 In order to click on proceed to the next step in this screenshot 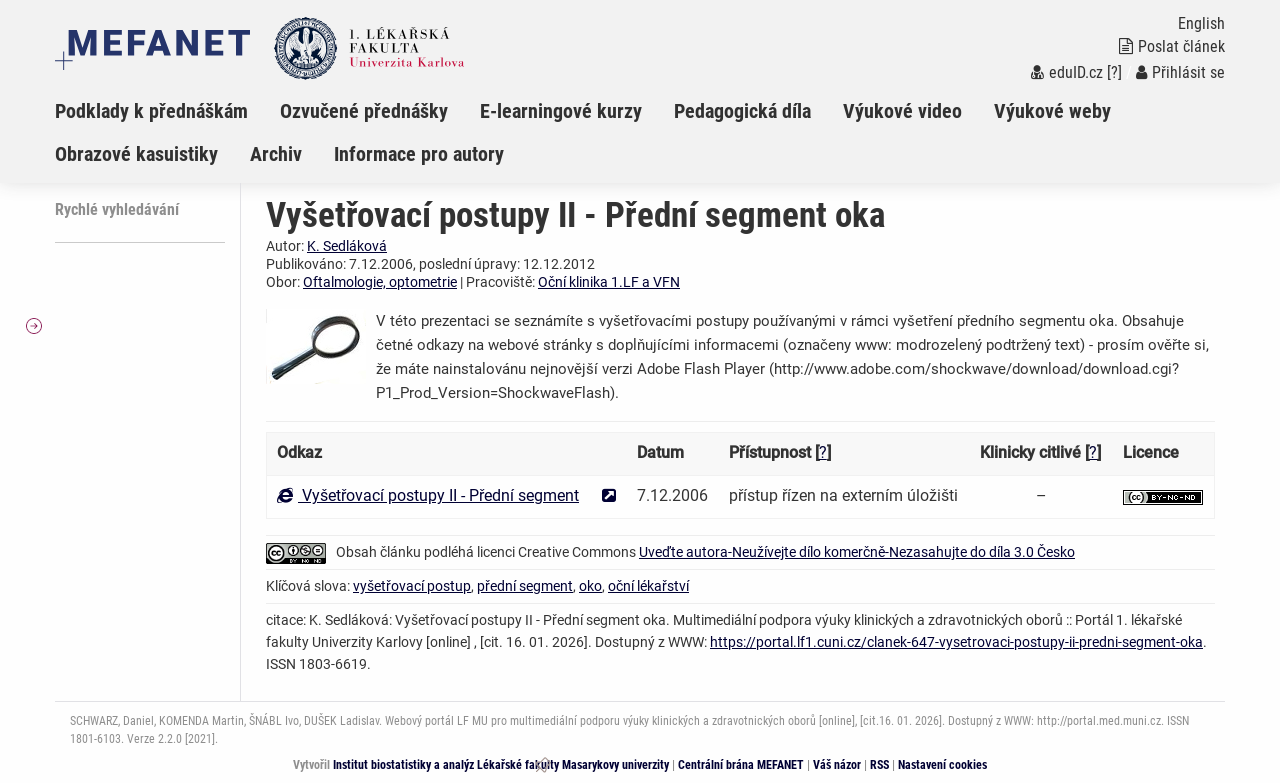, I will do `click(34, 326)`.